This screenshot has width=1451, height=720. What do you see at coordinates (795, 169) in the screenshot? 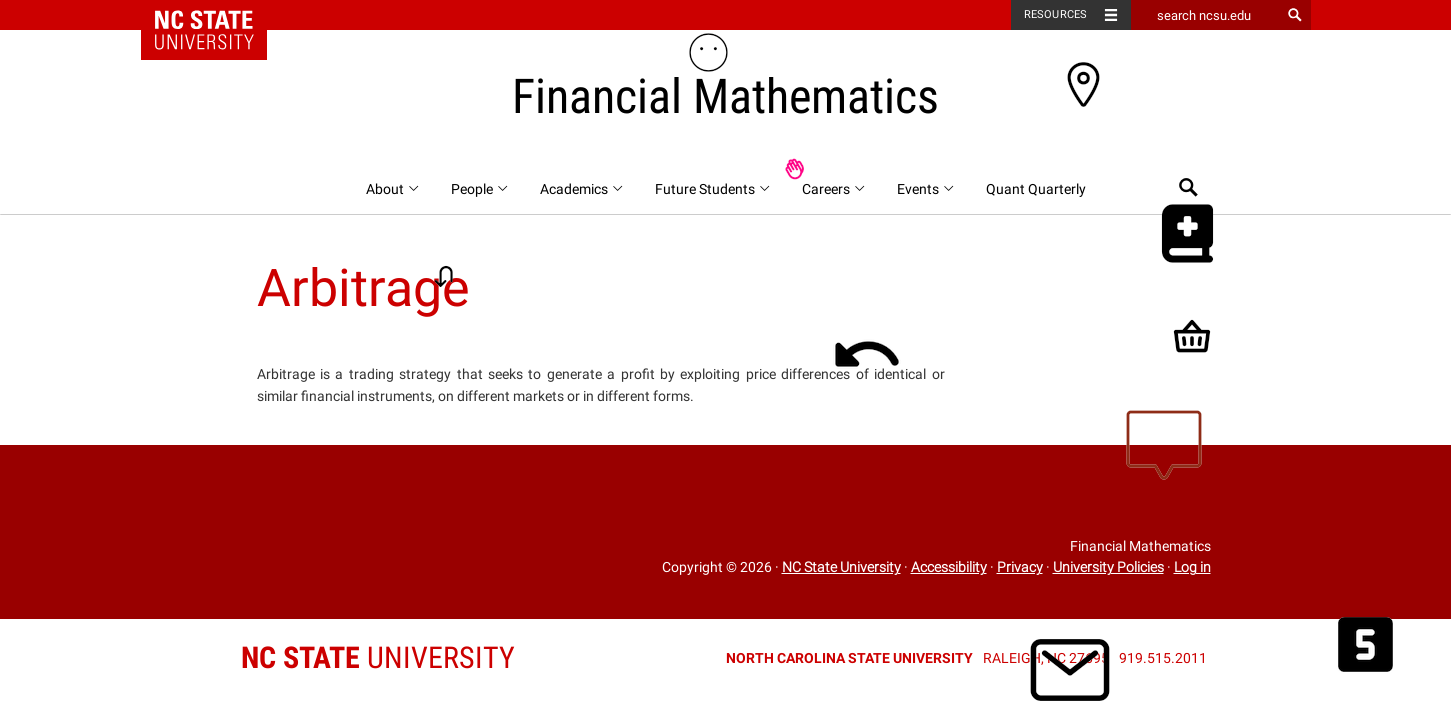
I see `give applause or show appreciation` at bounding box center [795, 169].